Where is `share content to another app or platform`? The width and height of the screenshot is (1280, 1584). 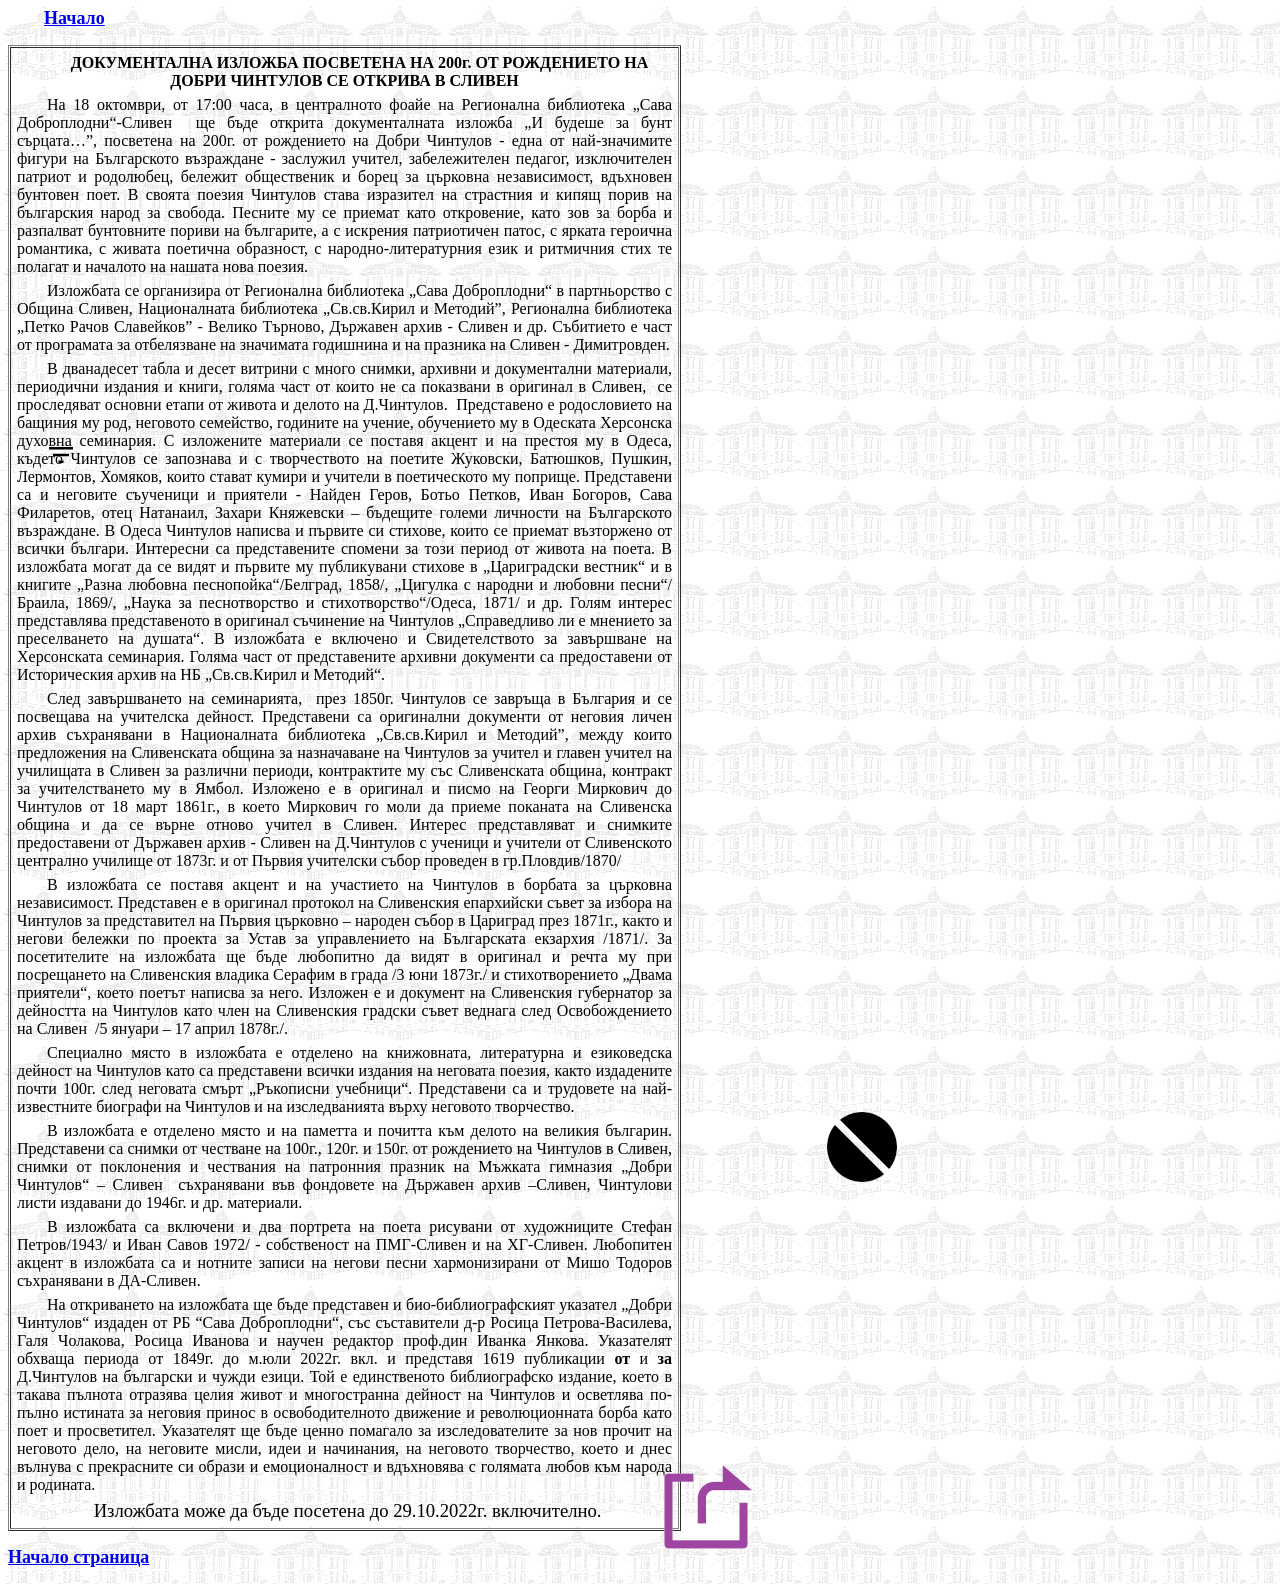
share content to another app or platform is located at coordinates (706, 1511).